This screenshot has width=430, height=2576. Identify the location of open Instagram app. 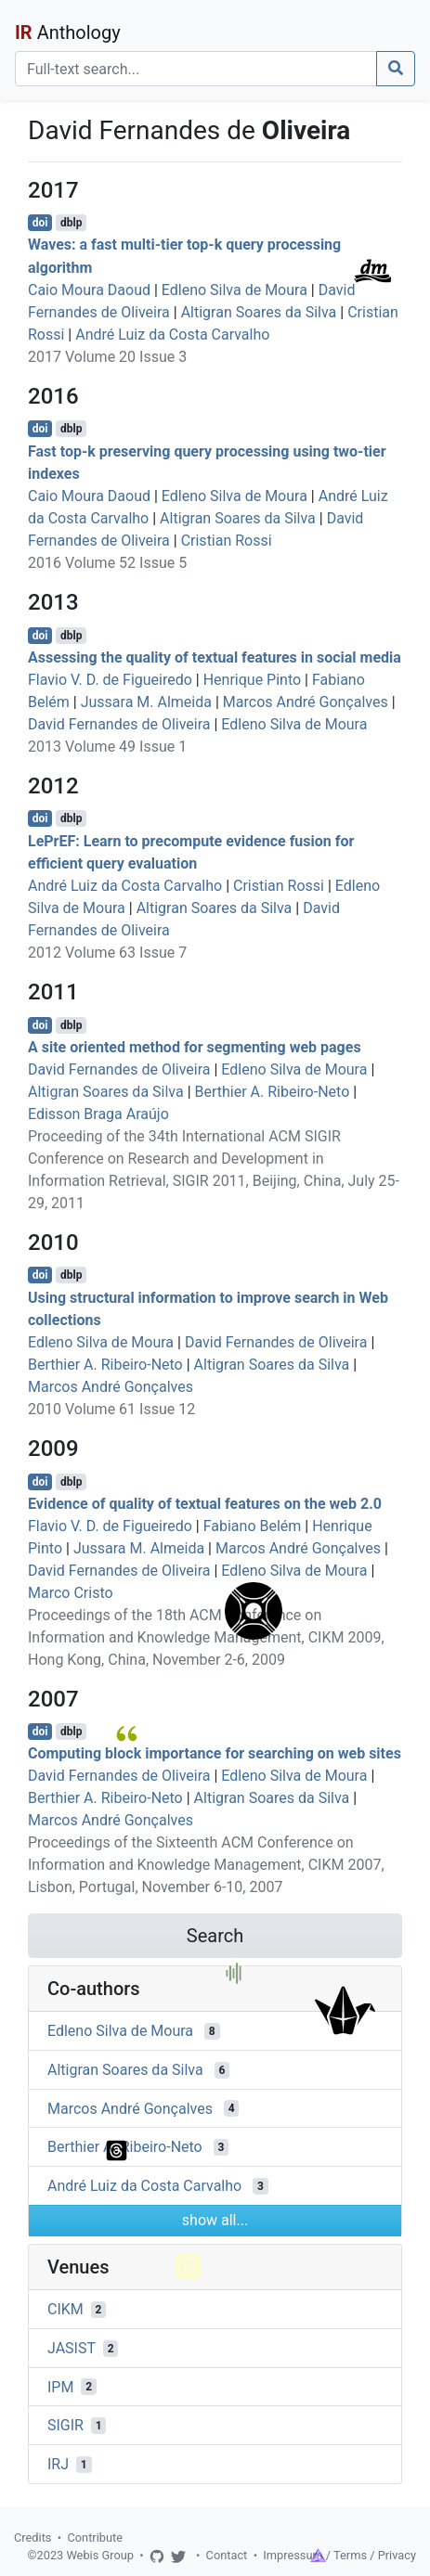
(188, 2266).